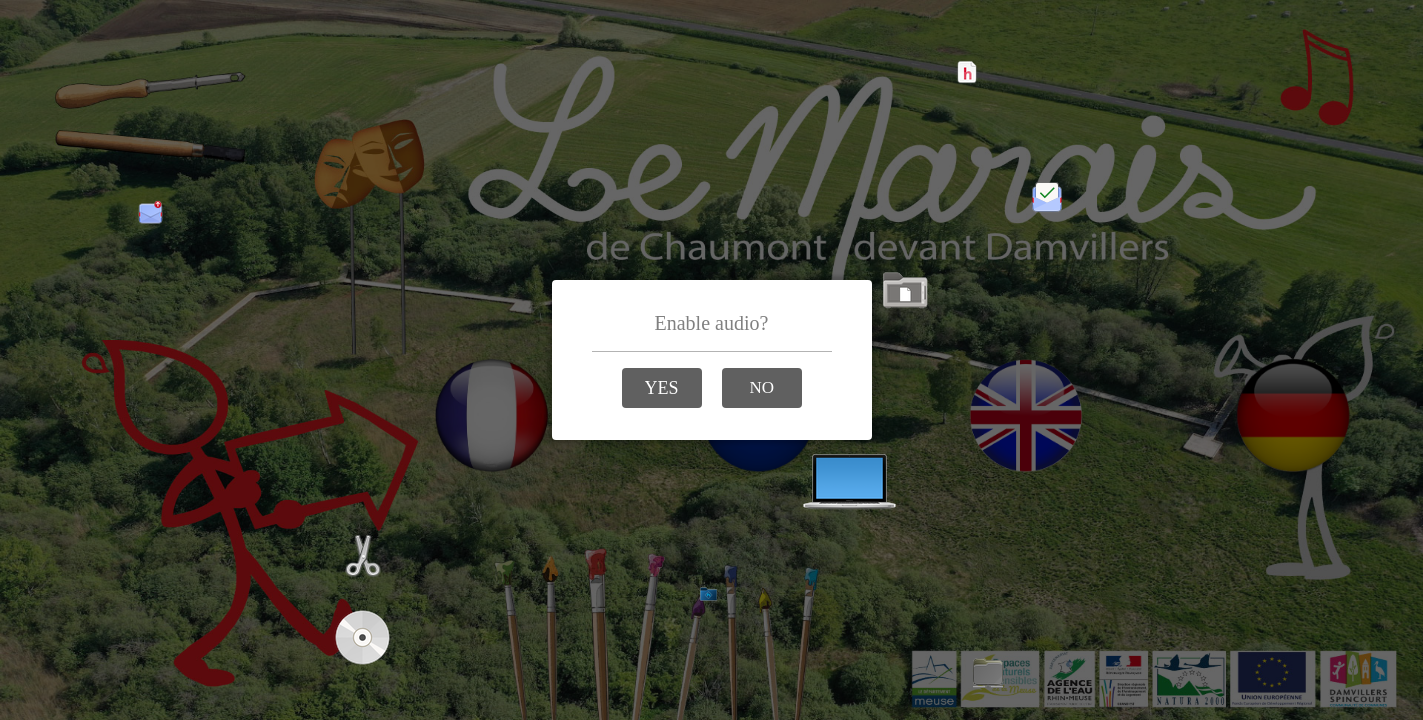 The height and width of the screenshot is (720, 1423). Describe the element at coordinates (988, 673) in the screenshot. I see `access files stored on a remote server` at that location.